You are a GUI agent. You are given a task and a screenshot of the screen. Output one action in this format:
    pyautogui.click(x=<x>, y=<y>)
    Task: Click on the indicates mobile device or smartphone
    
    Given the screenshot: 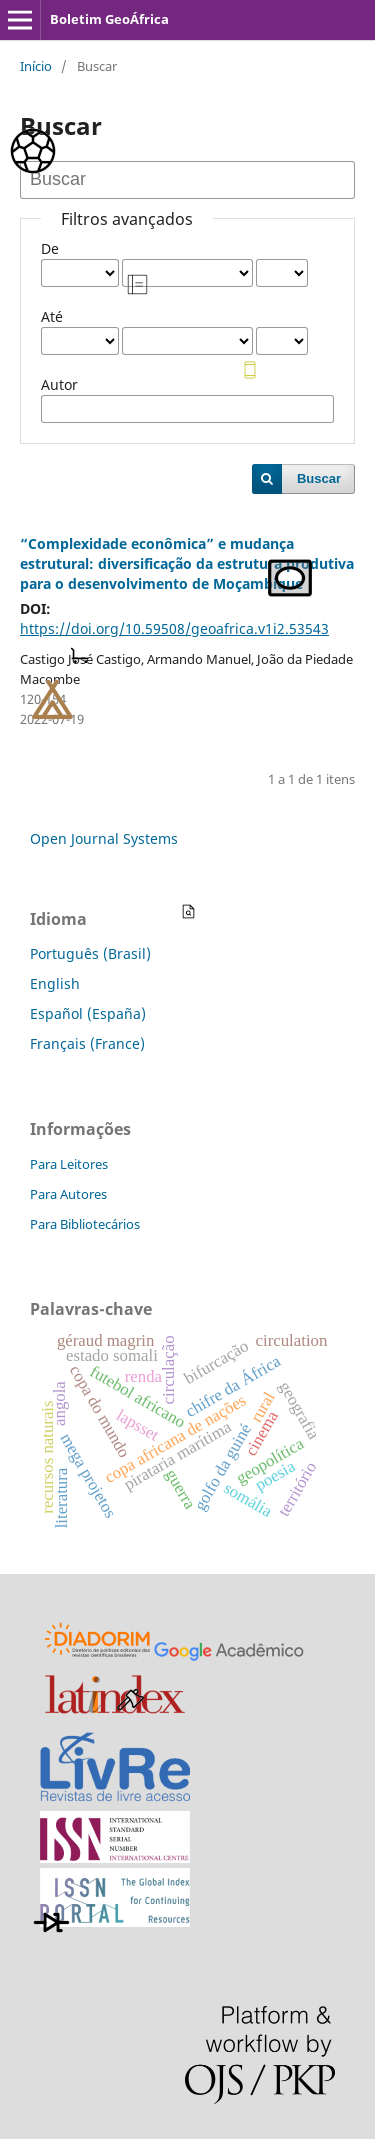 What is the action you would take?
    pyautogui.click(x=250, y=370)
    